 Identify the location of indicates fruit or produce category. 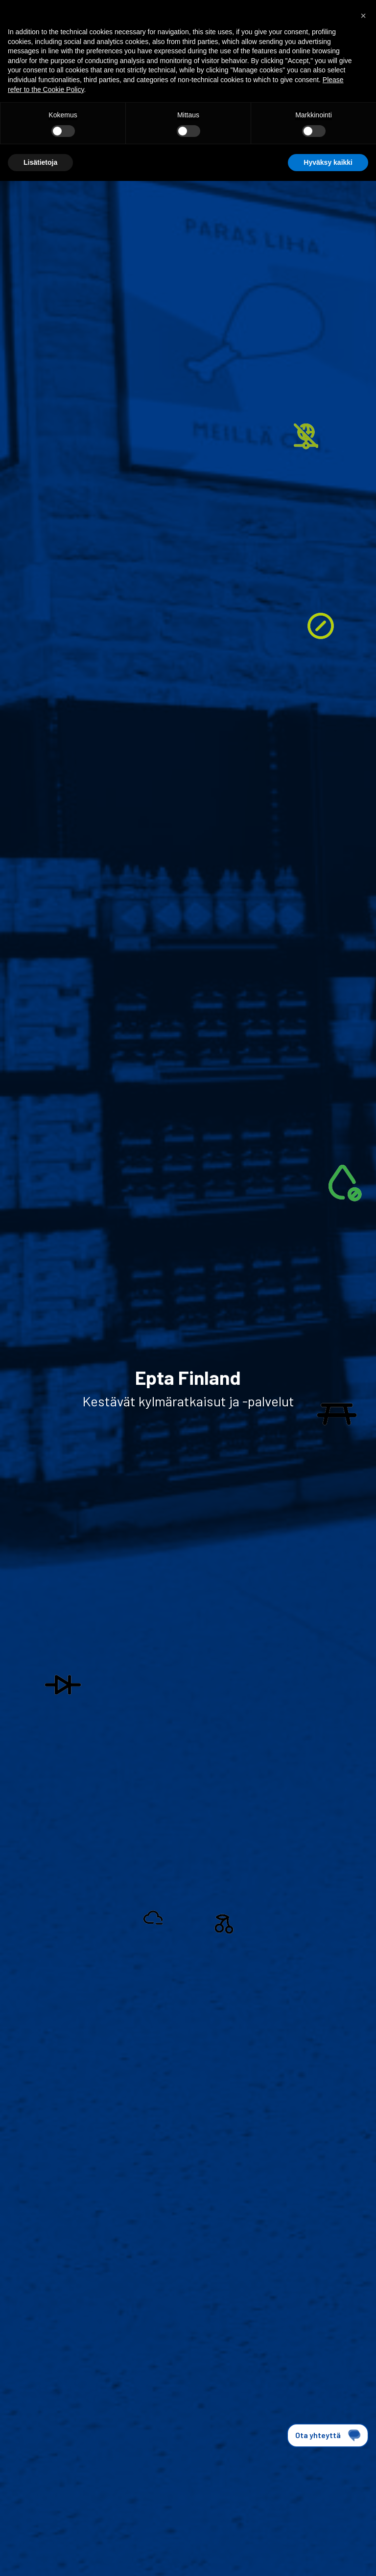
(224, 1923).